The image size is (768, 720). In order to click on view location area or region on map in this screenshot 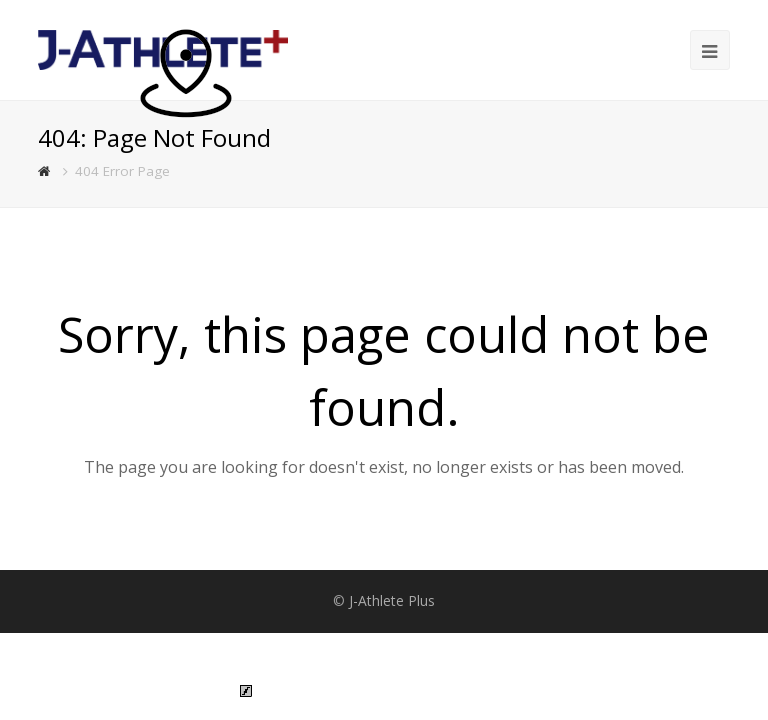, I will do `click(186, 75)`.